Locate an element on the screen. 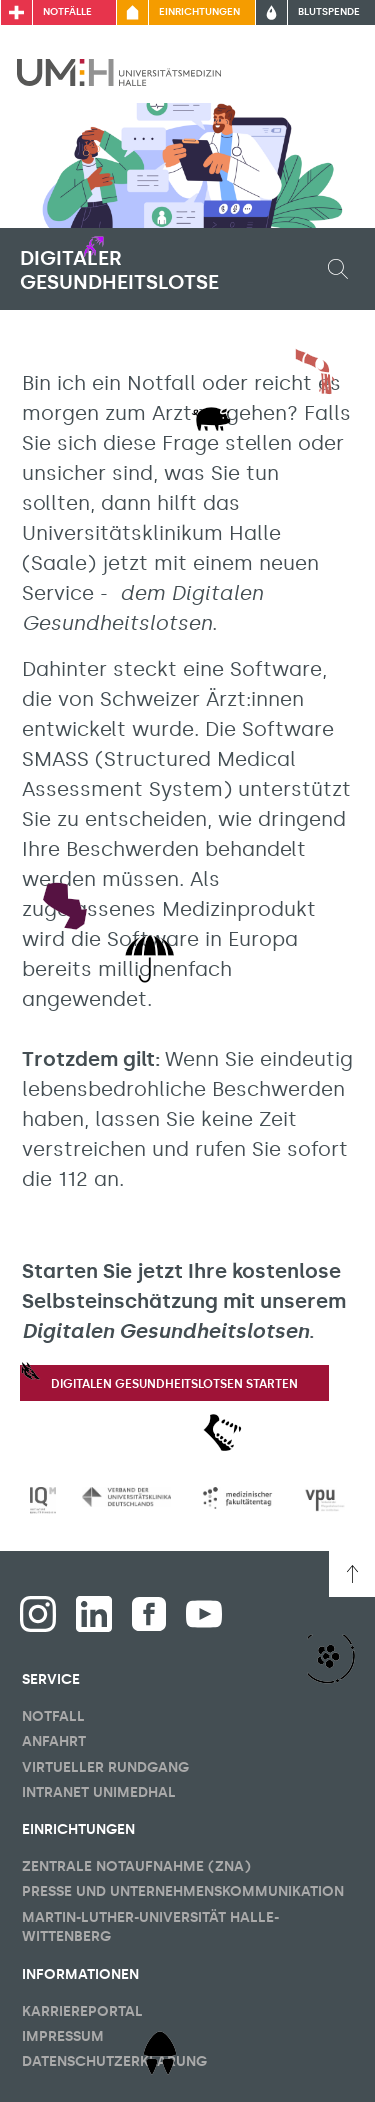  view weather forecast or rain conditions is located at coordinates (149, 958).